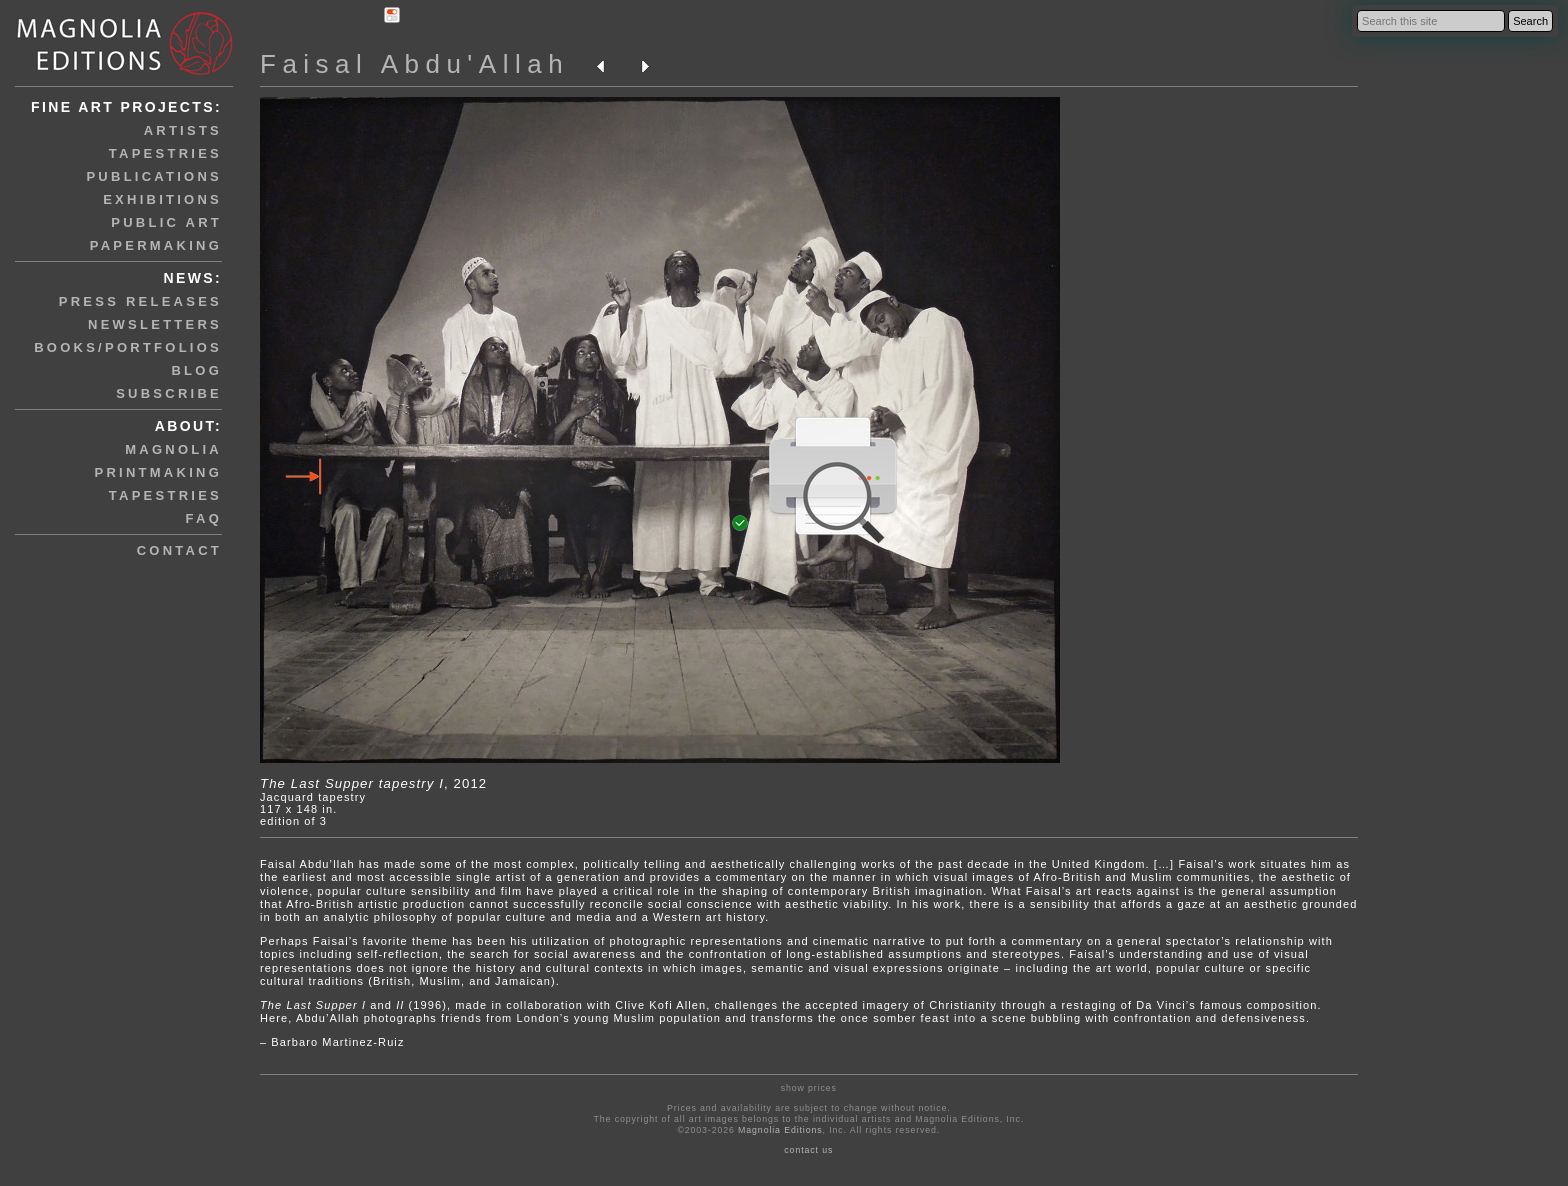  I want to click on go to the last item or page, so click(303, 476).